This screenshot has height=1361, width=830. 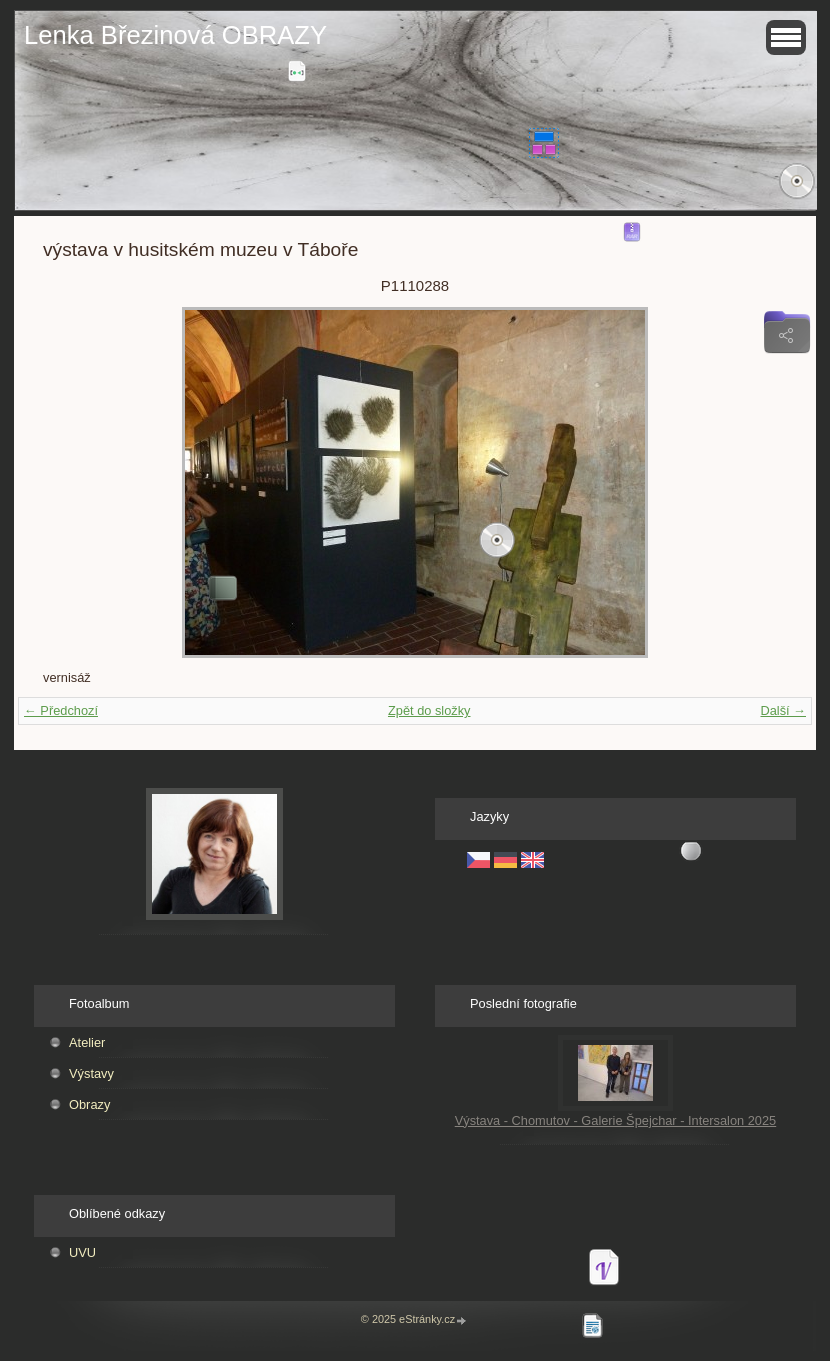 I want to click on access your desktop folder, so click(x=223, y=587).